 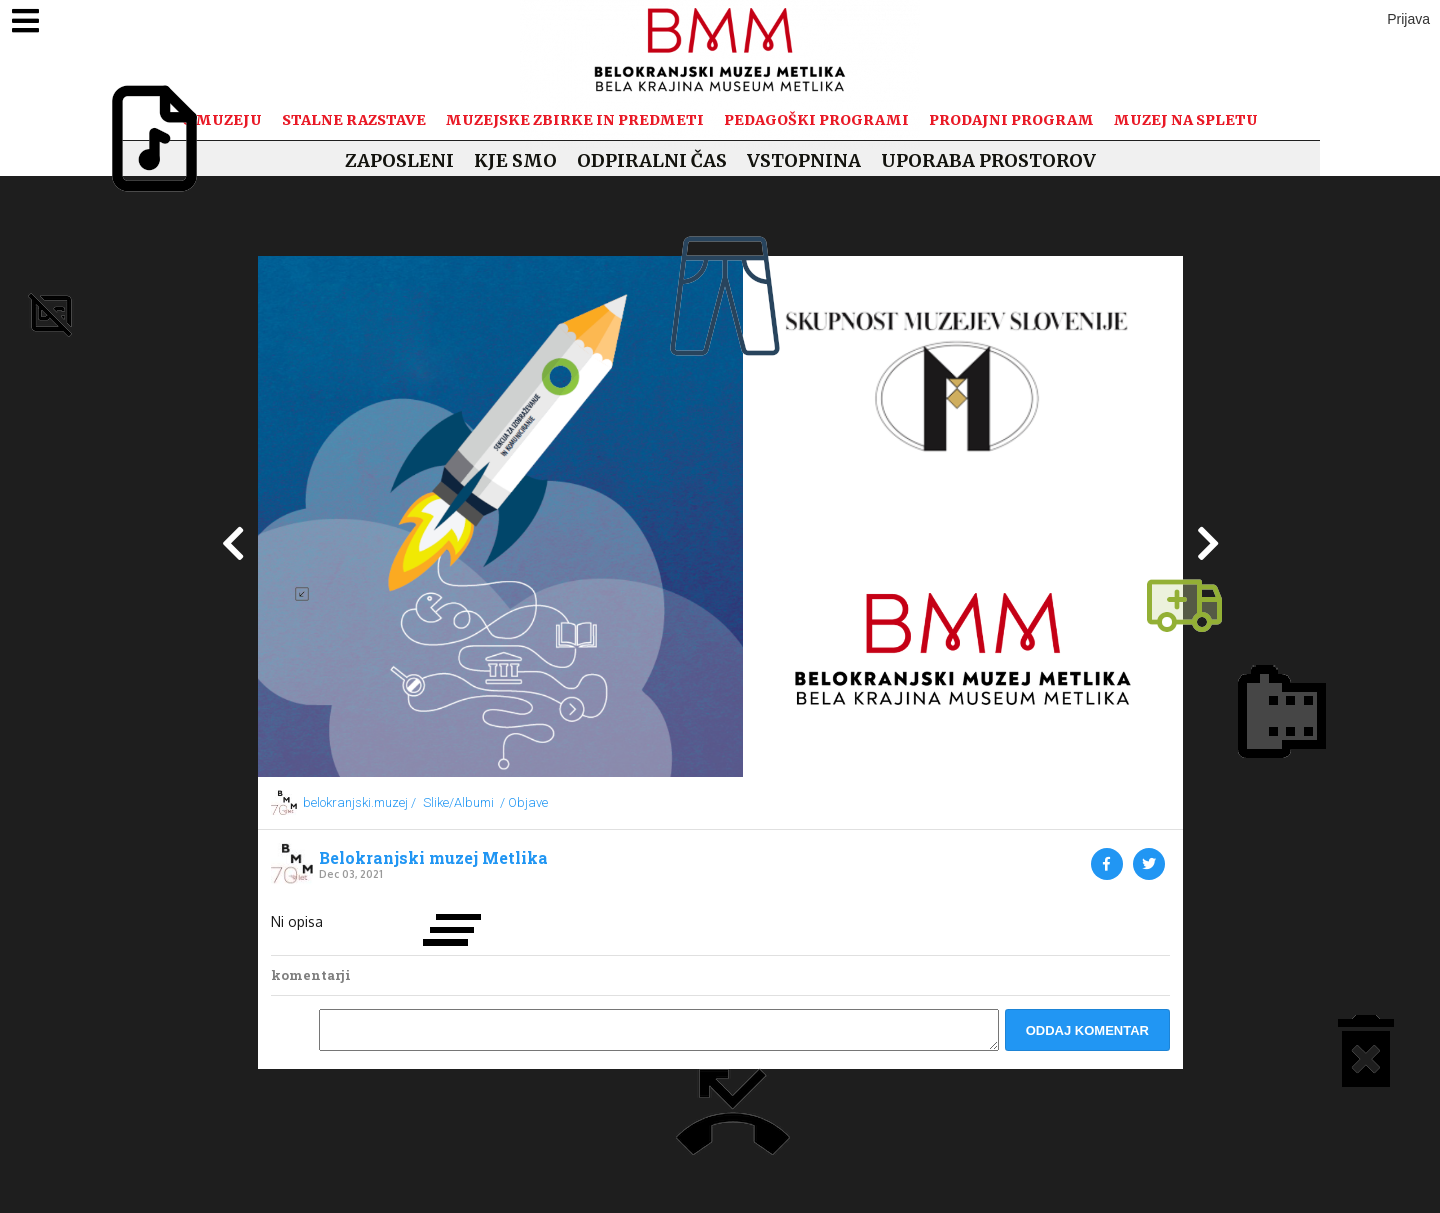 I want to click on request emergency medical services, so click(x=1182, y=602).